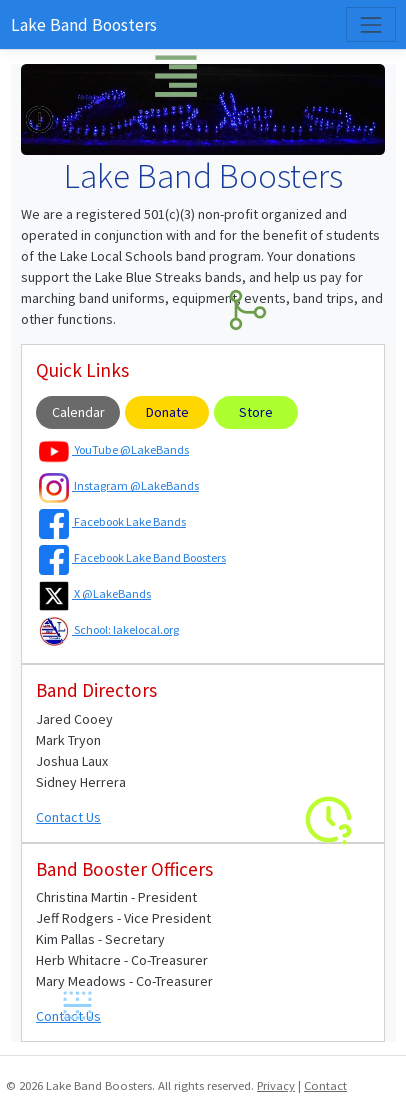  I want to click on indicates a warning or alert requiring attention, so click(39, 119).